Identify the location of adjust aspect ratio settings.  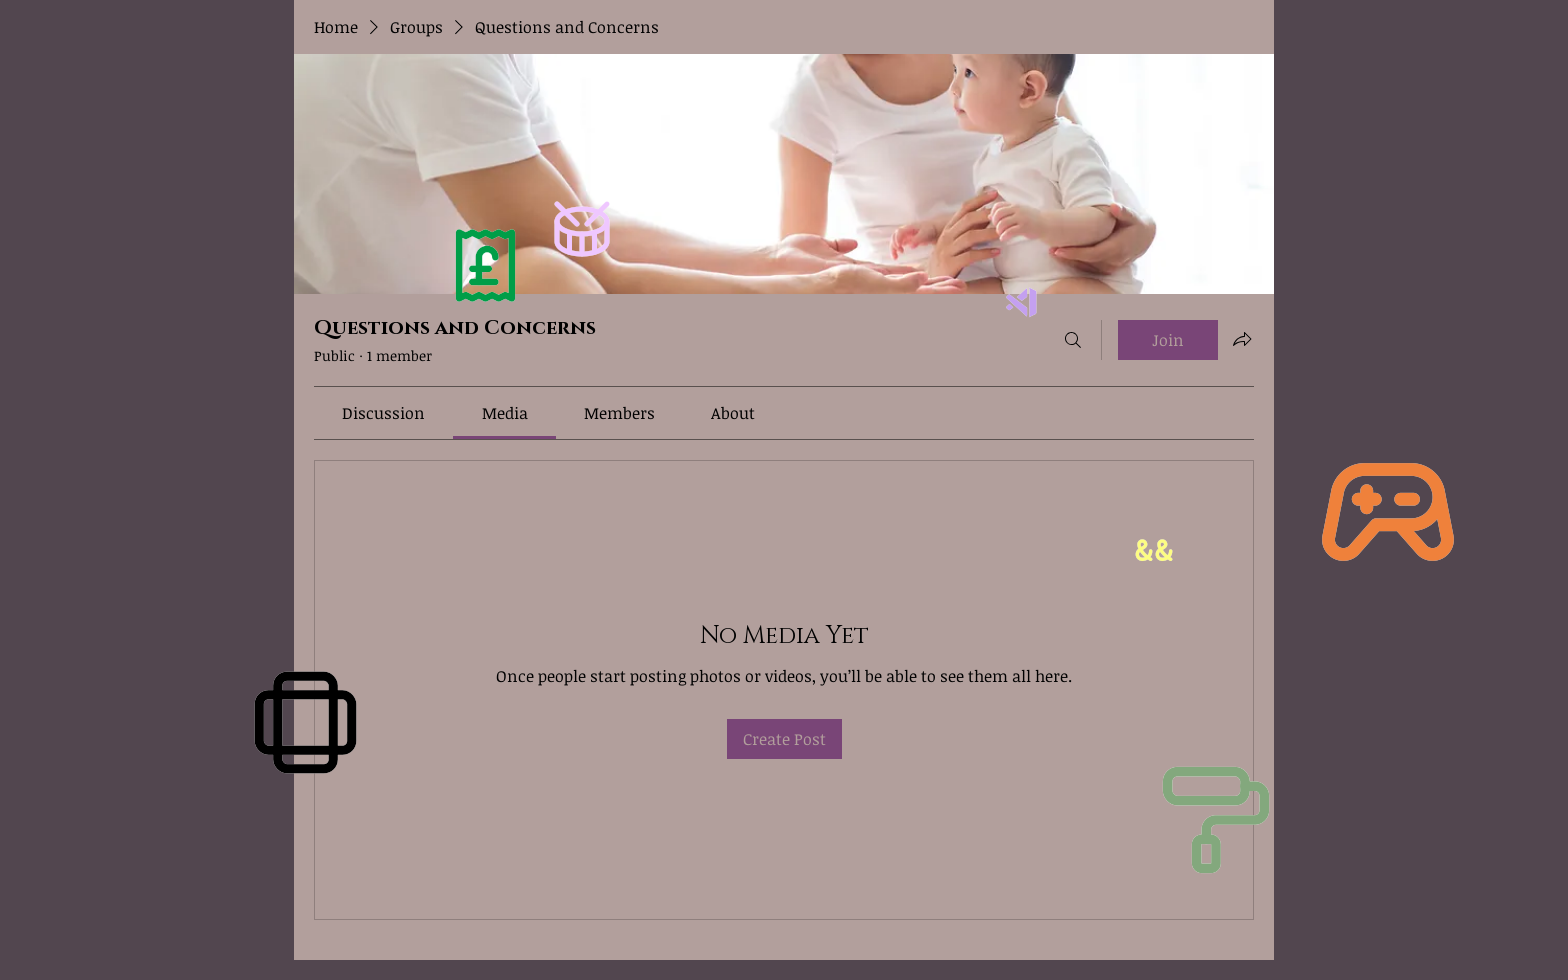
(305, 722).